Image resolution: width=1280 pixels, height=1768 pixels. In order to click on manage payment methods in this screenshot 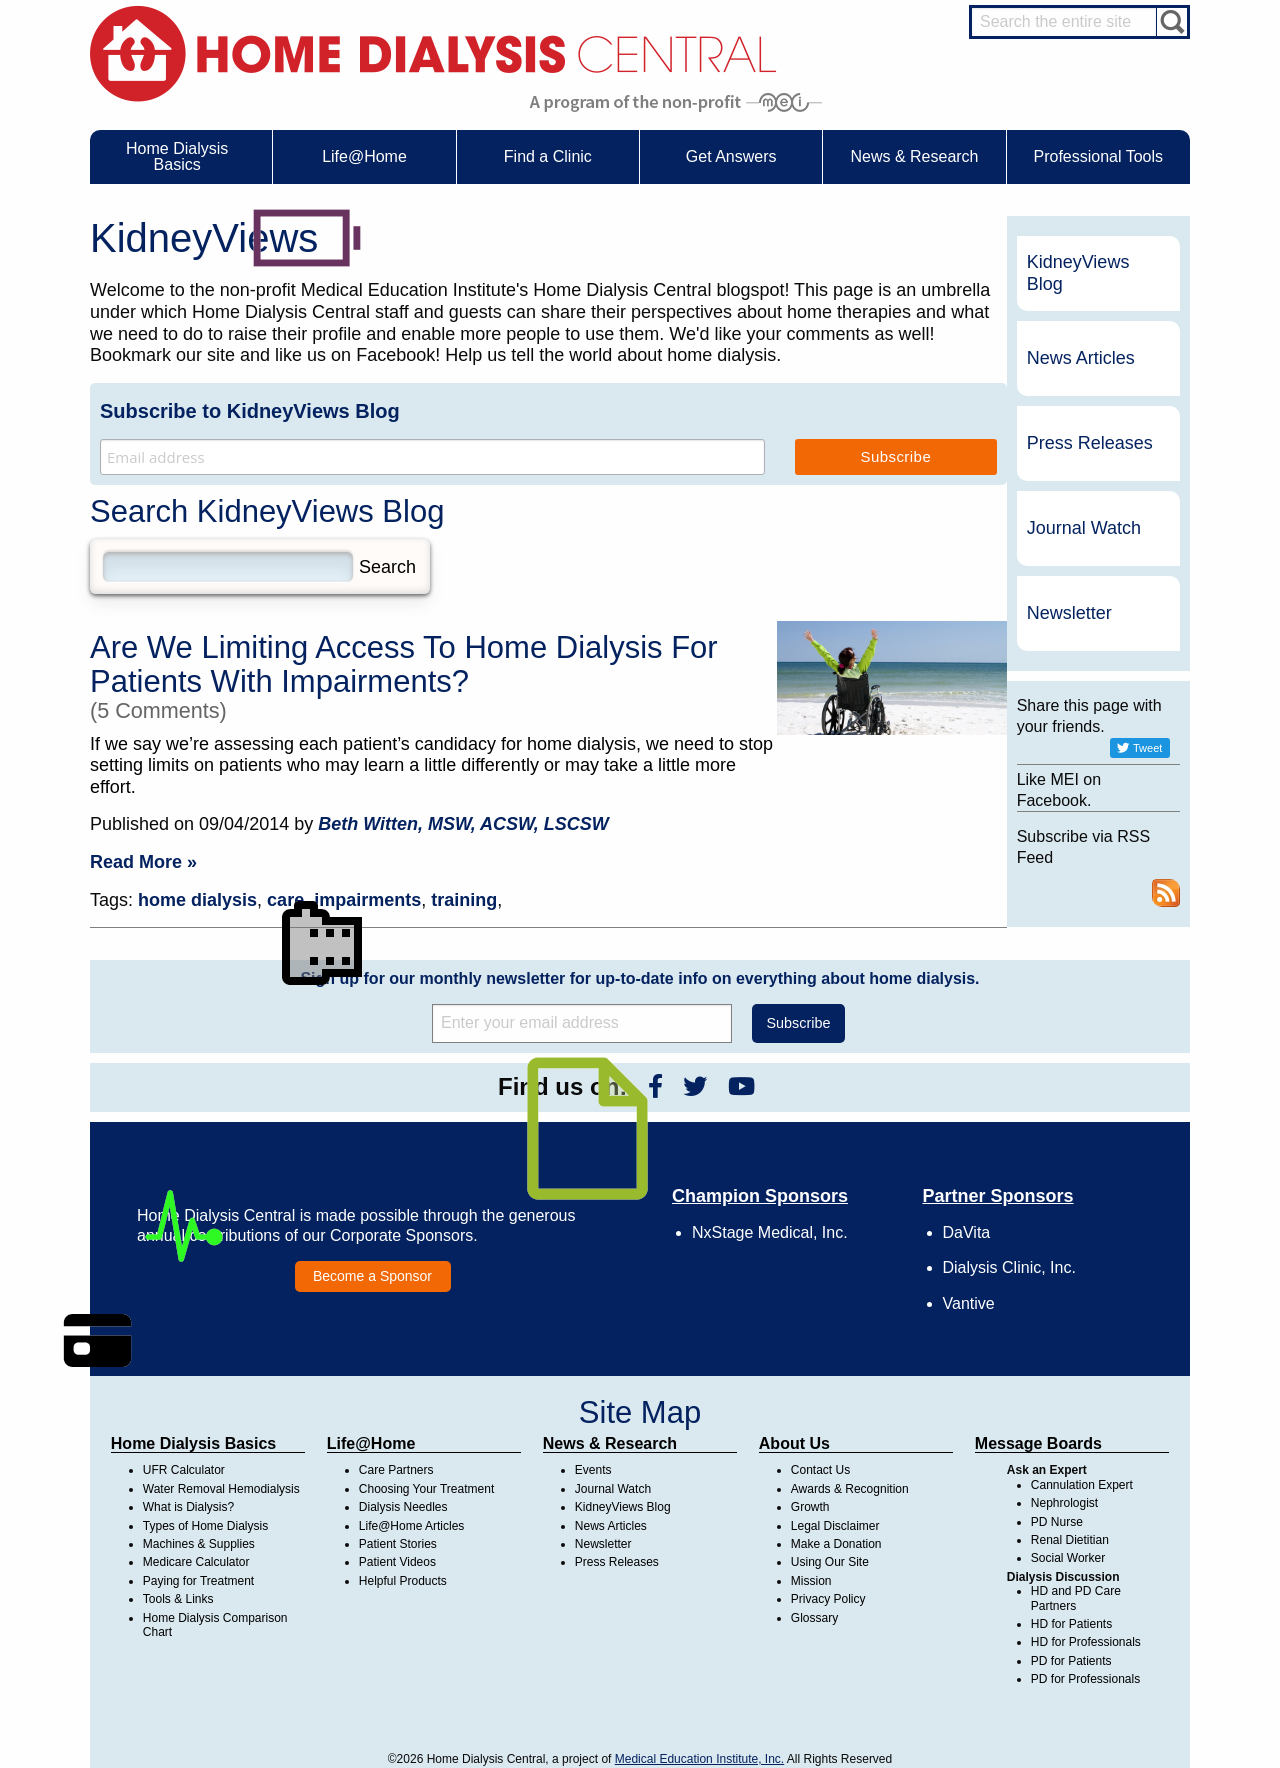, I will do `click(97, 1340)`.